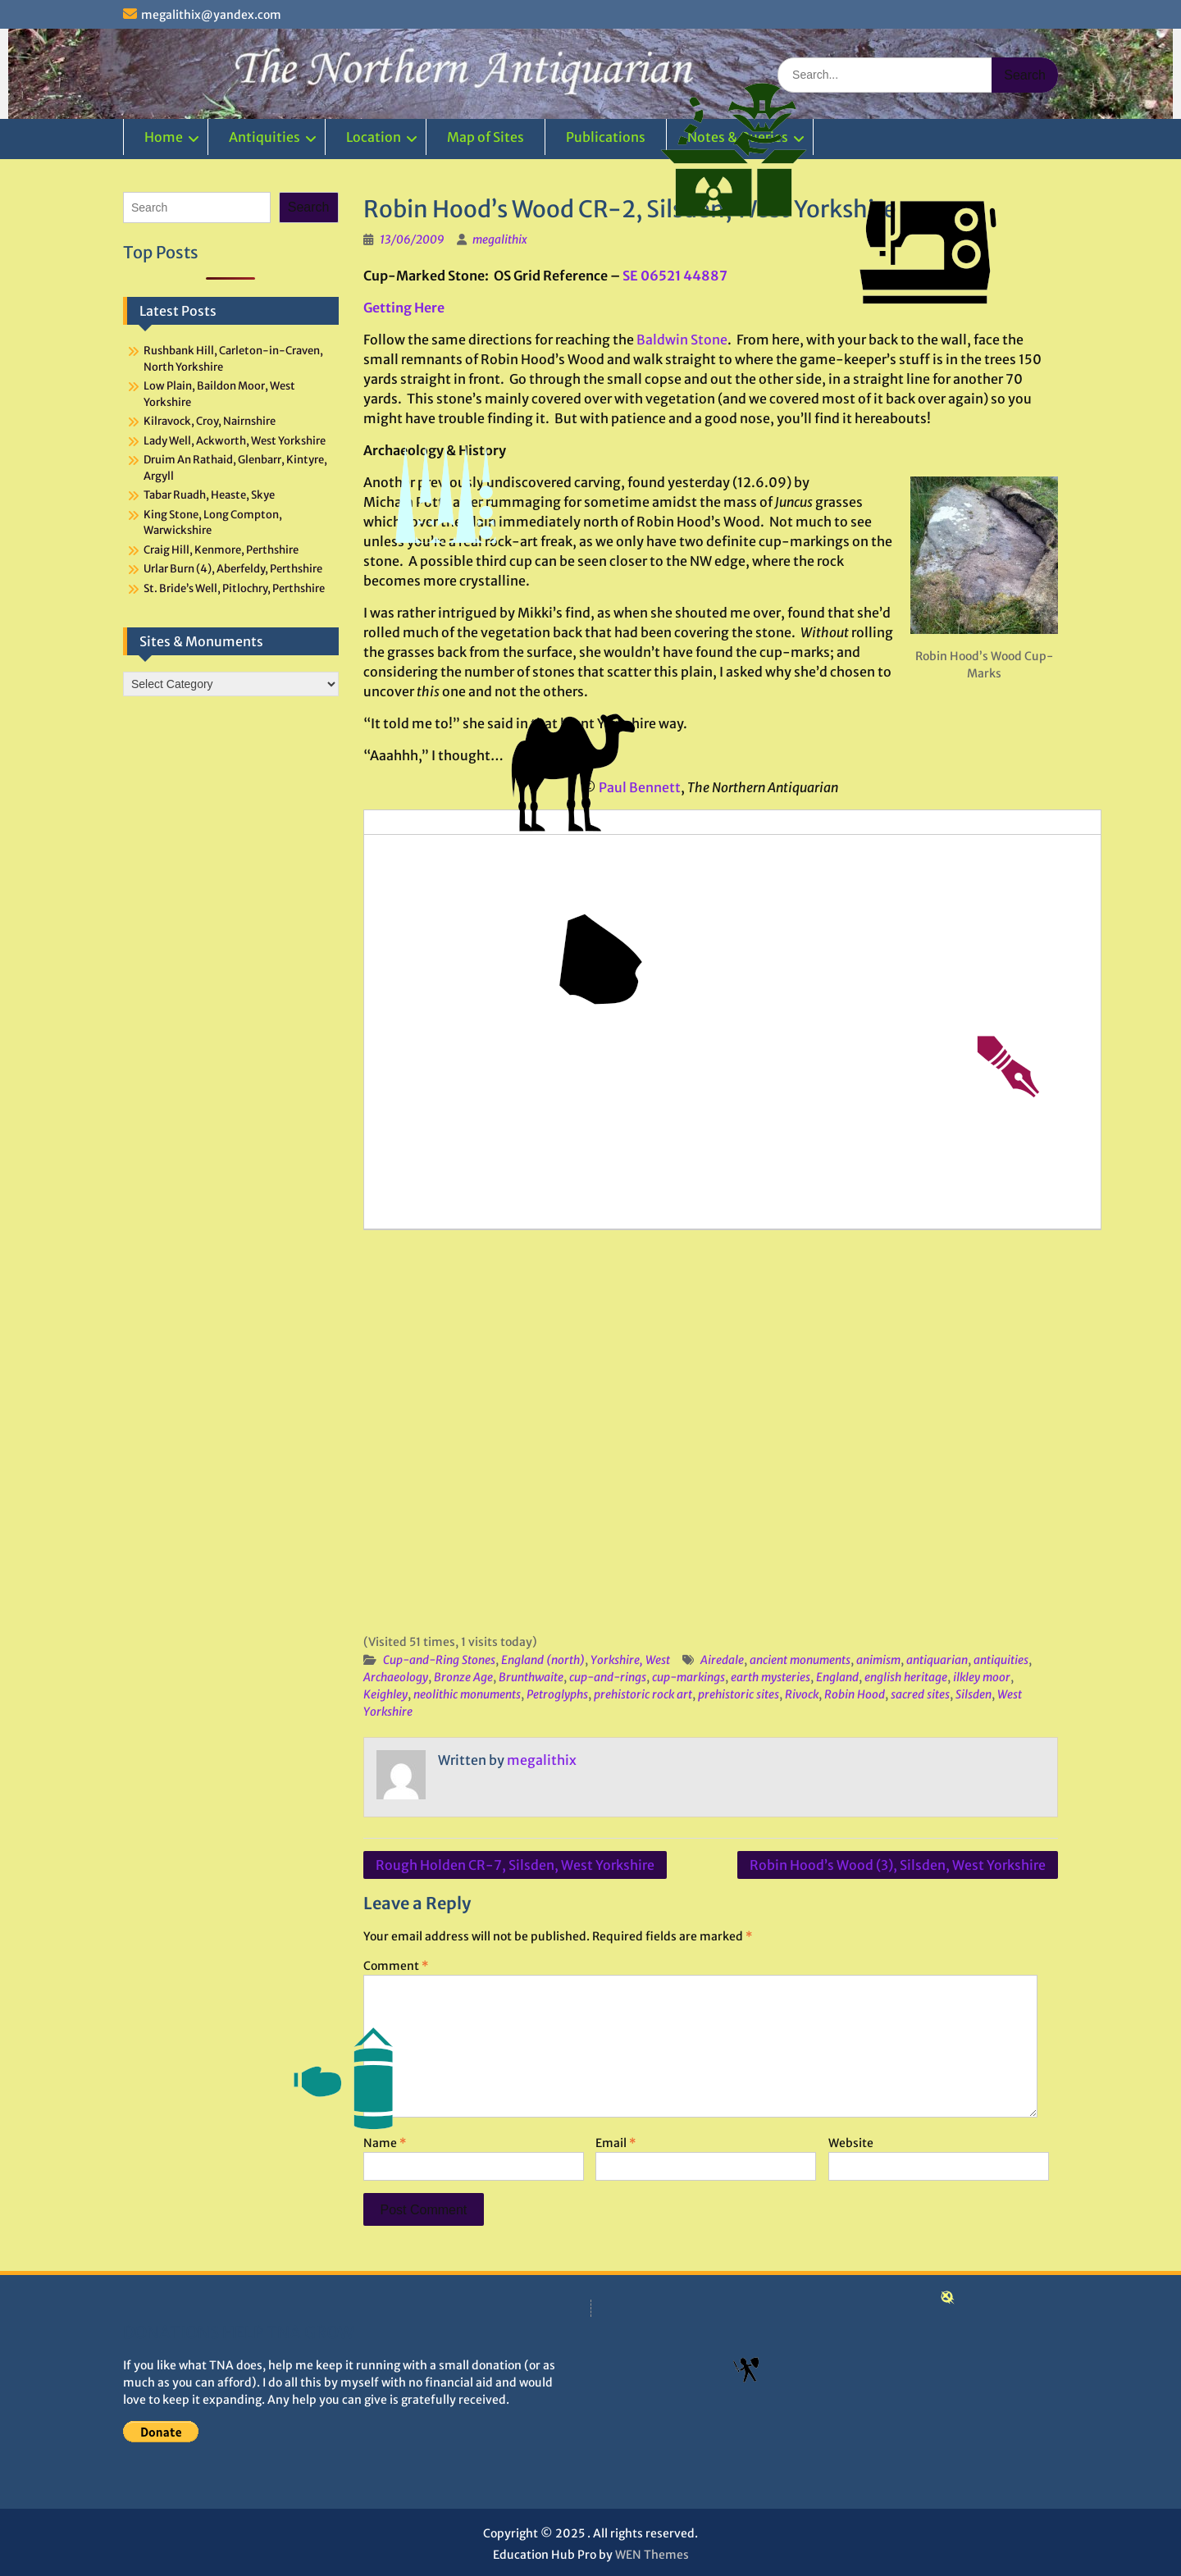 The image size is (1181, 2576). What do you see at coordinates (928, 241) in the screenshot?
I see `access sewing or crafting tools` at bounding box center [928, 241].